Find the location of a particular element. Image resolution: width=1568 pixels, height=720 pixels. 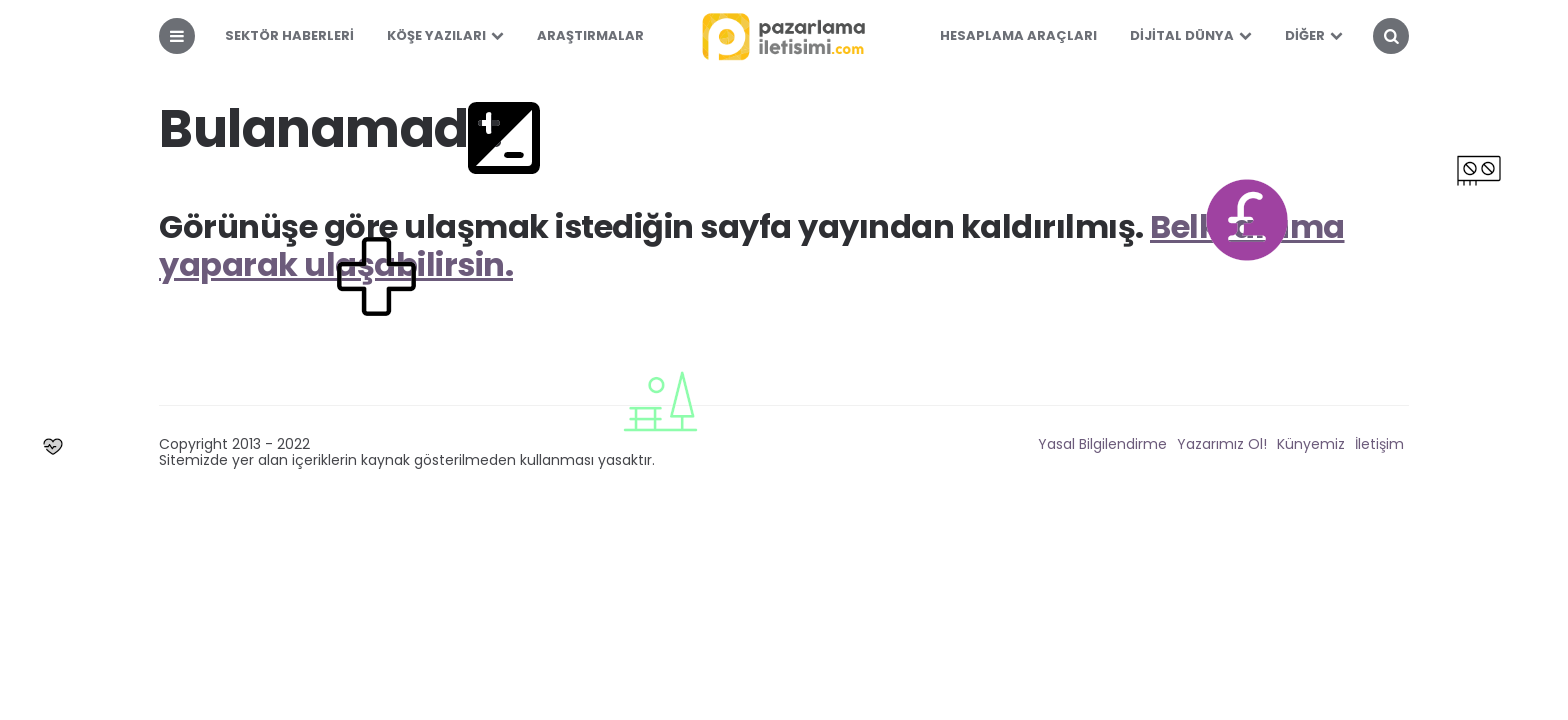

view graphics card or GPU information is located at coordinates (1479, 170).